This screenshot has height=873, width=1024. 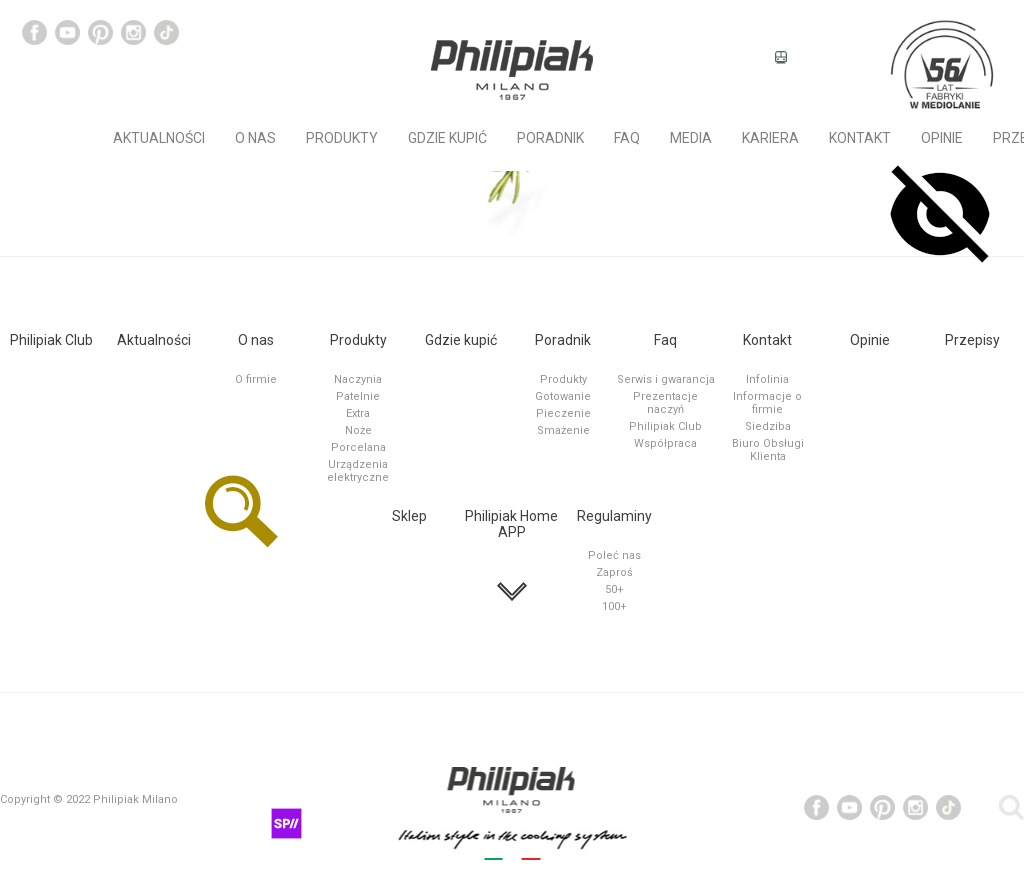 What do you see at coordinates (286, 823) in the screenshot?
I see `stackpath company logo` at bounding box center [286, 823].